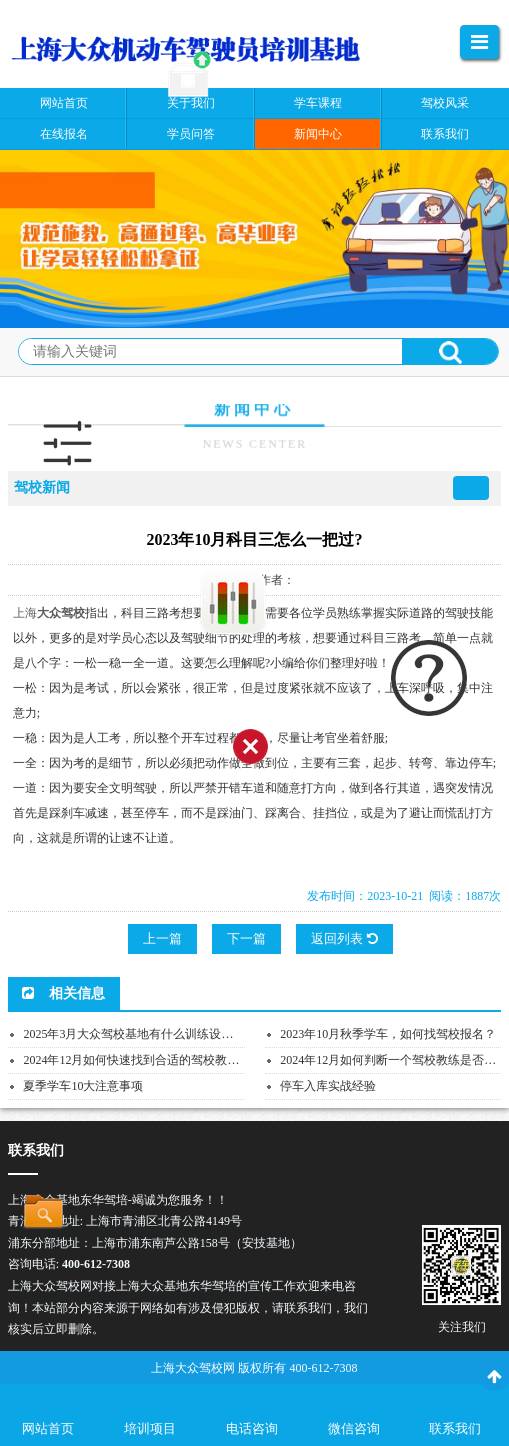 This screenshot has height=1446, width=509. What do you see at coordinates (250, 746) in the screenshot?
I see `cancel the current action or operation` at bounding box center [250, 746].